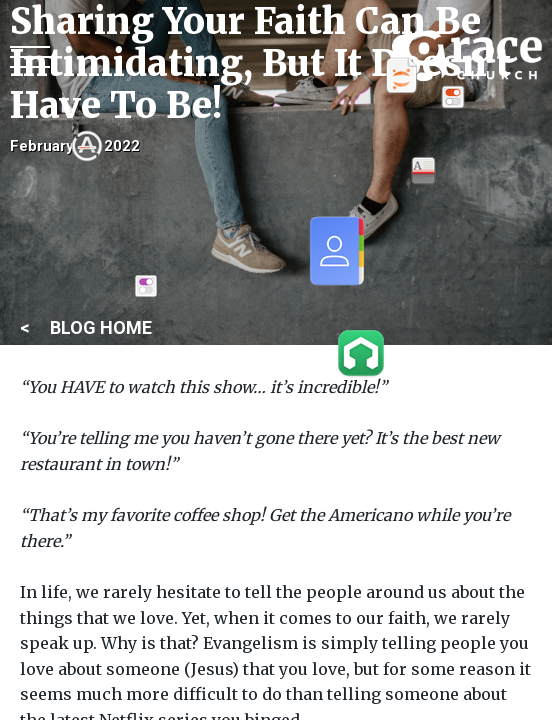 This screenshot has width=552, height=720. I want to click on open gnome tweaks to customize system settings, so click(453, 97).